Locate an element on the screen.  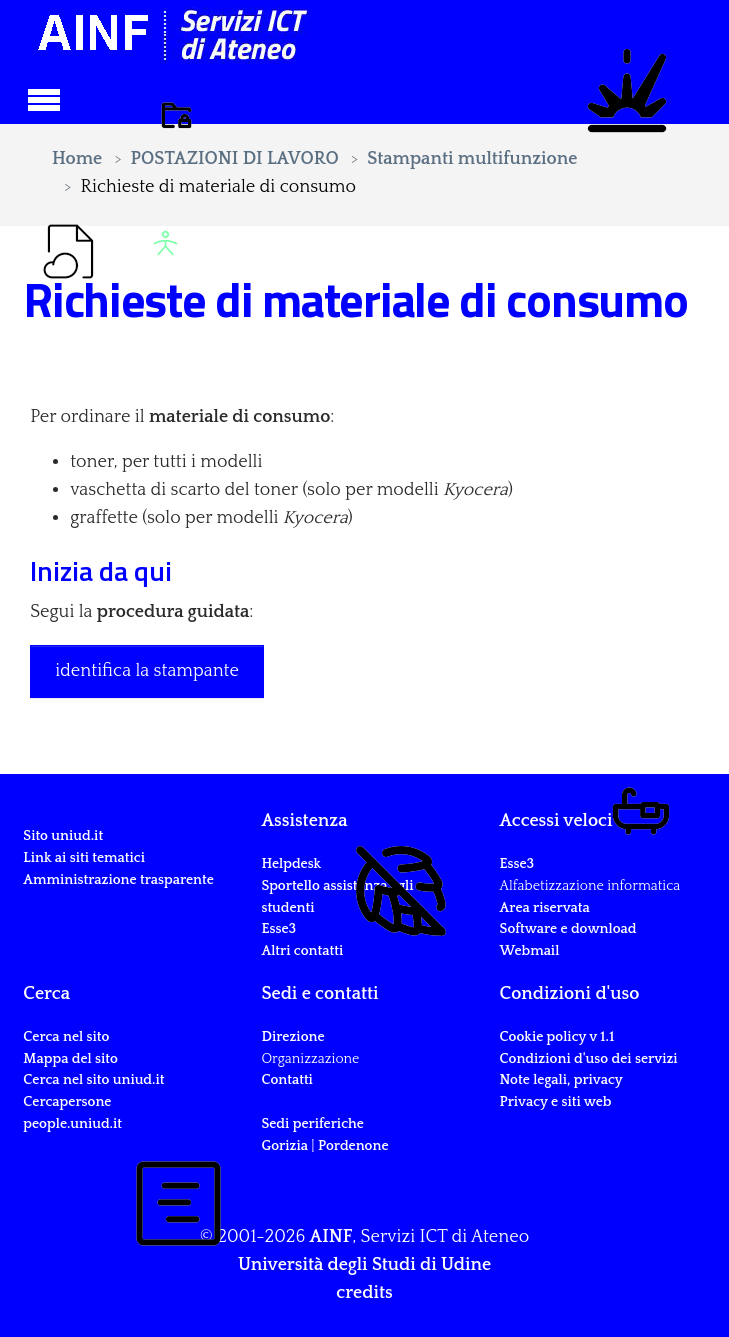
view project roadmap or timeline is located at coordinates (178, 1203).